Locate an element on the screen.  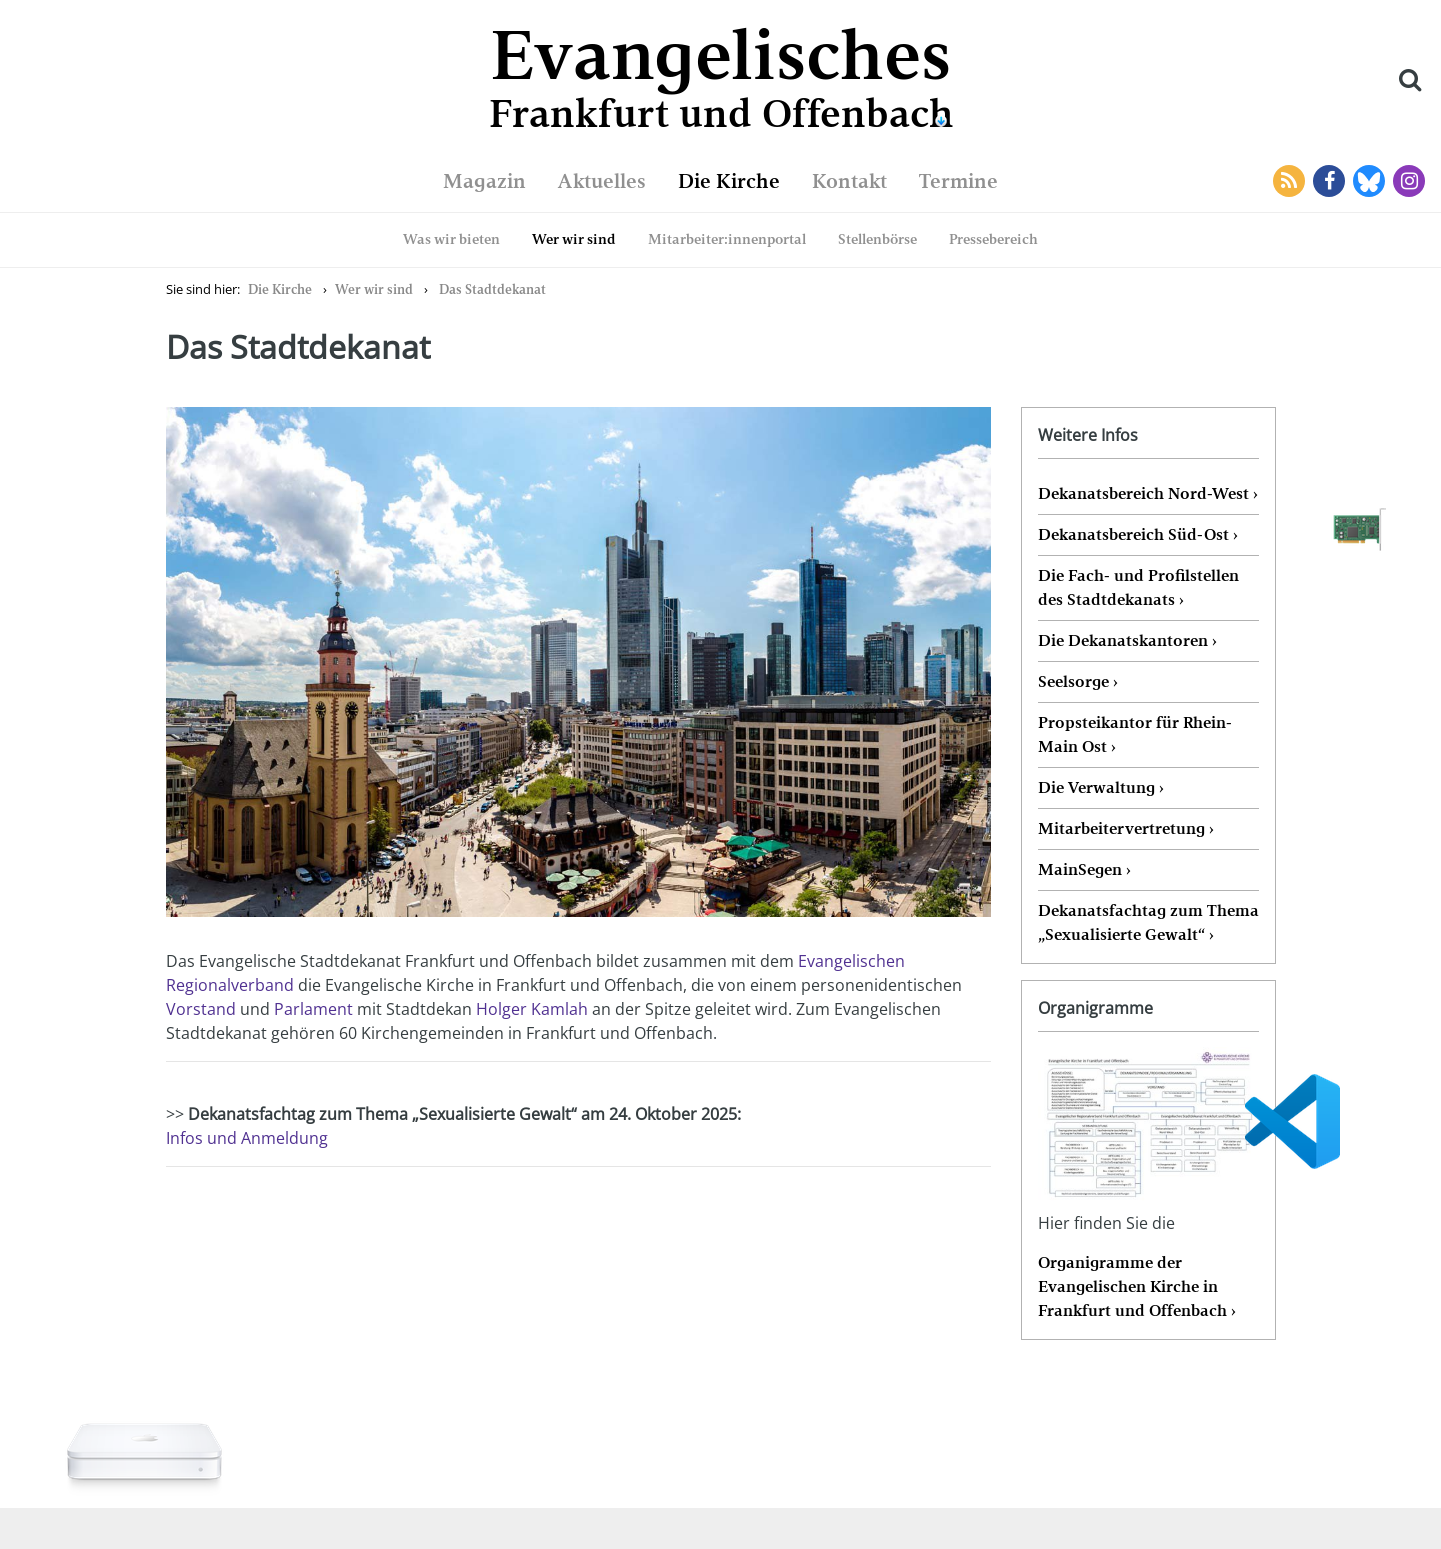
view motherboard or hardware information is located at coordinates (1359, 529).